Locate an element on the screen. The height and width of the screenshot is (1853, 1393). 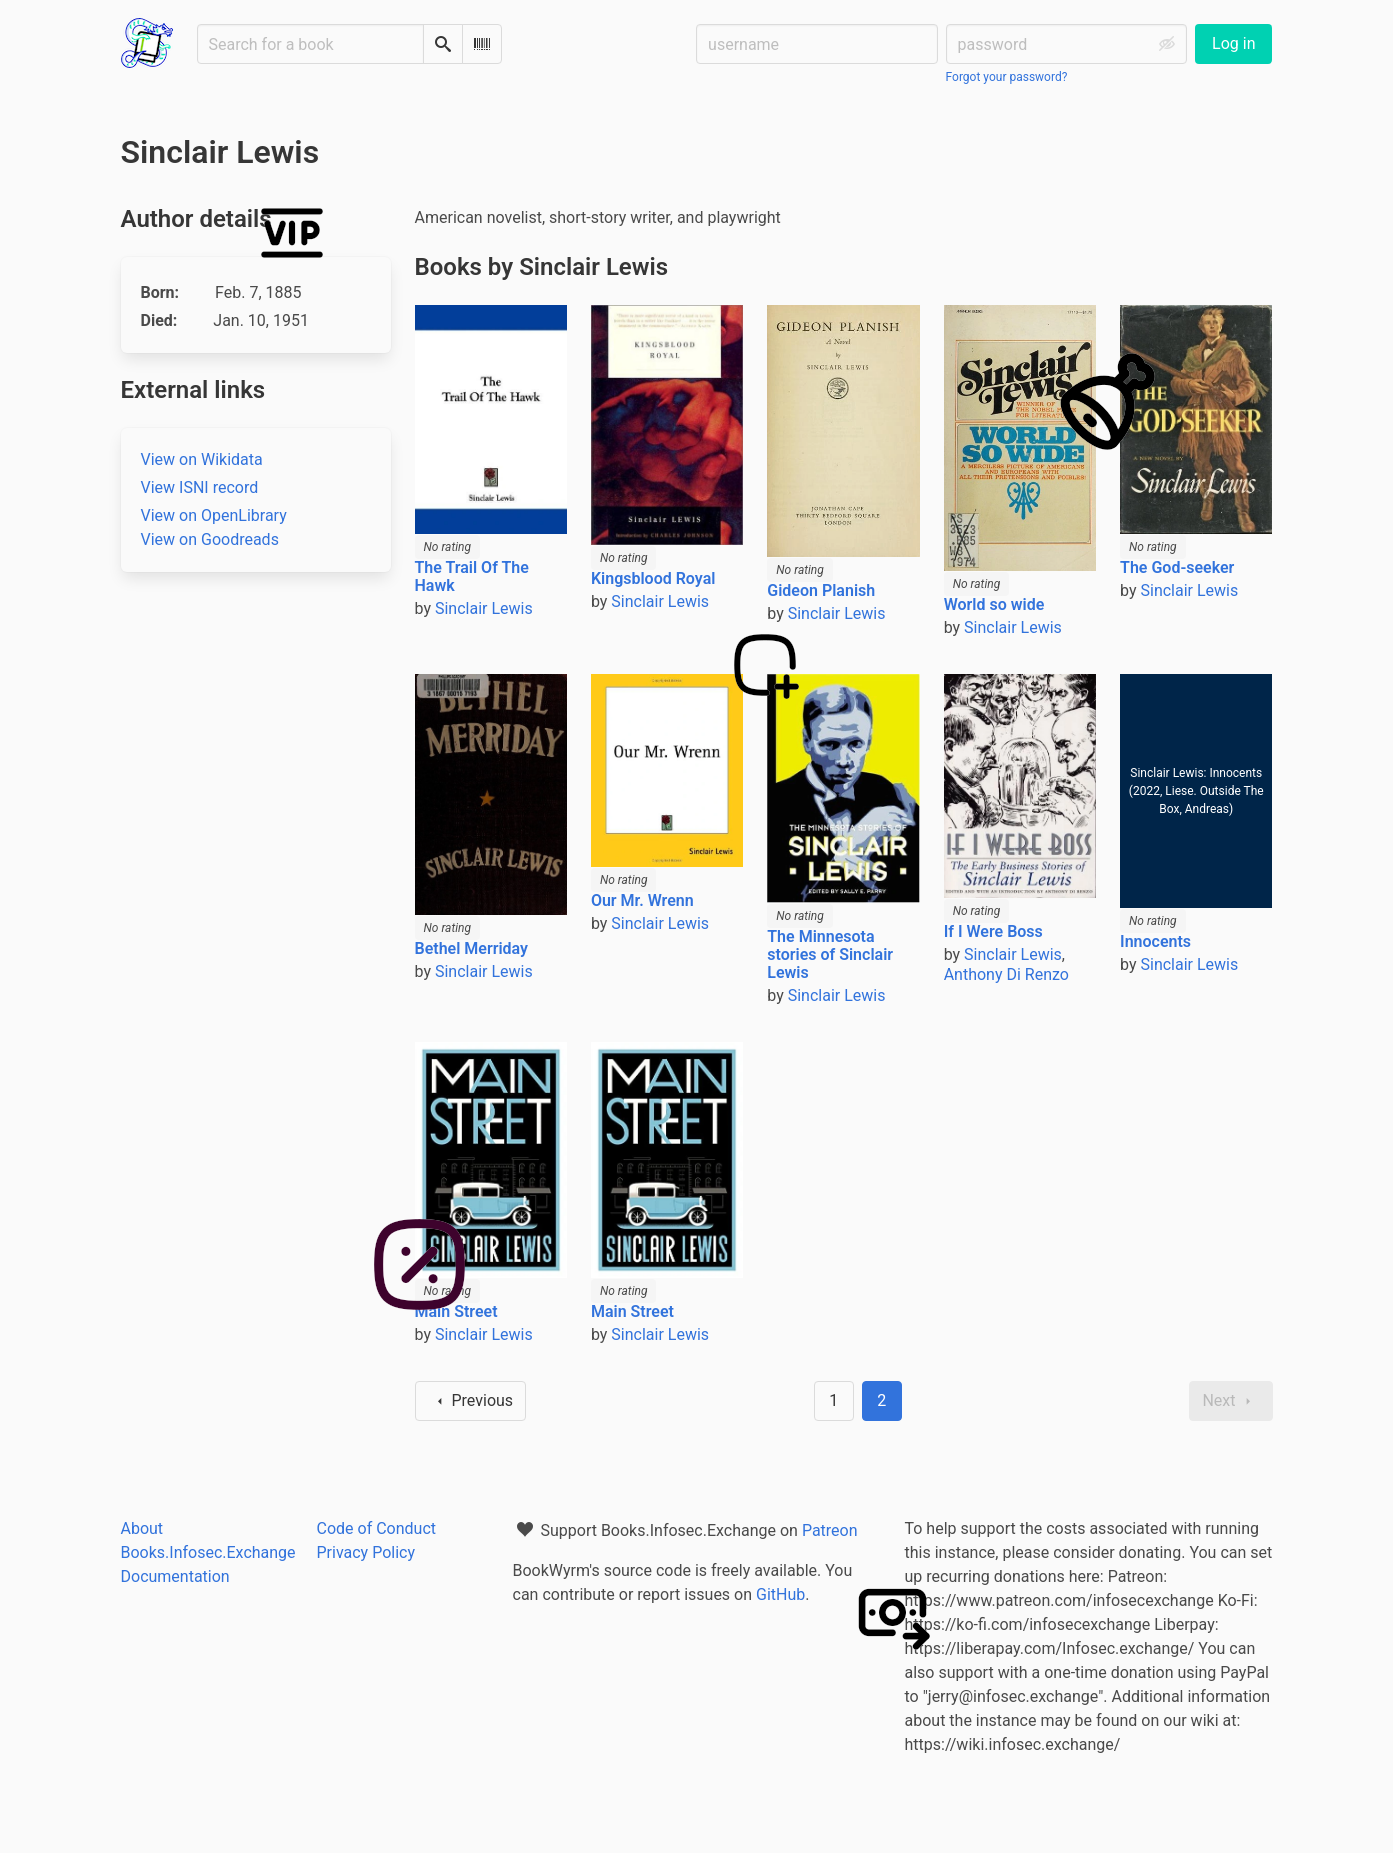
access VIP member benefits or status is located at coordinates (292, 233).